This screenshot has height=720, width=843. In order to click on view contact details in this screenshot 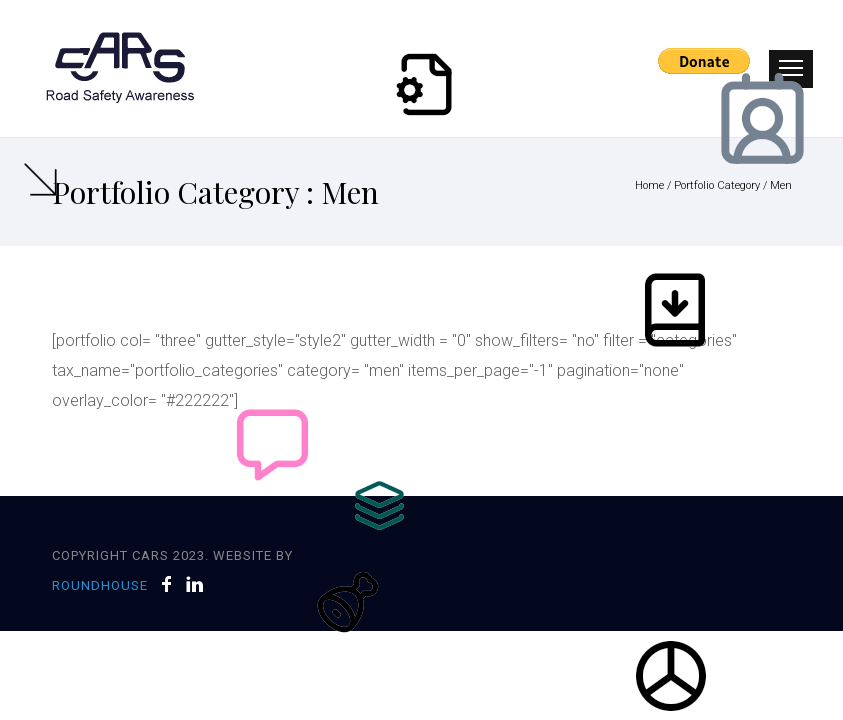, I will do `click(762, 118)`.